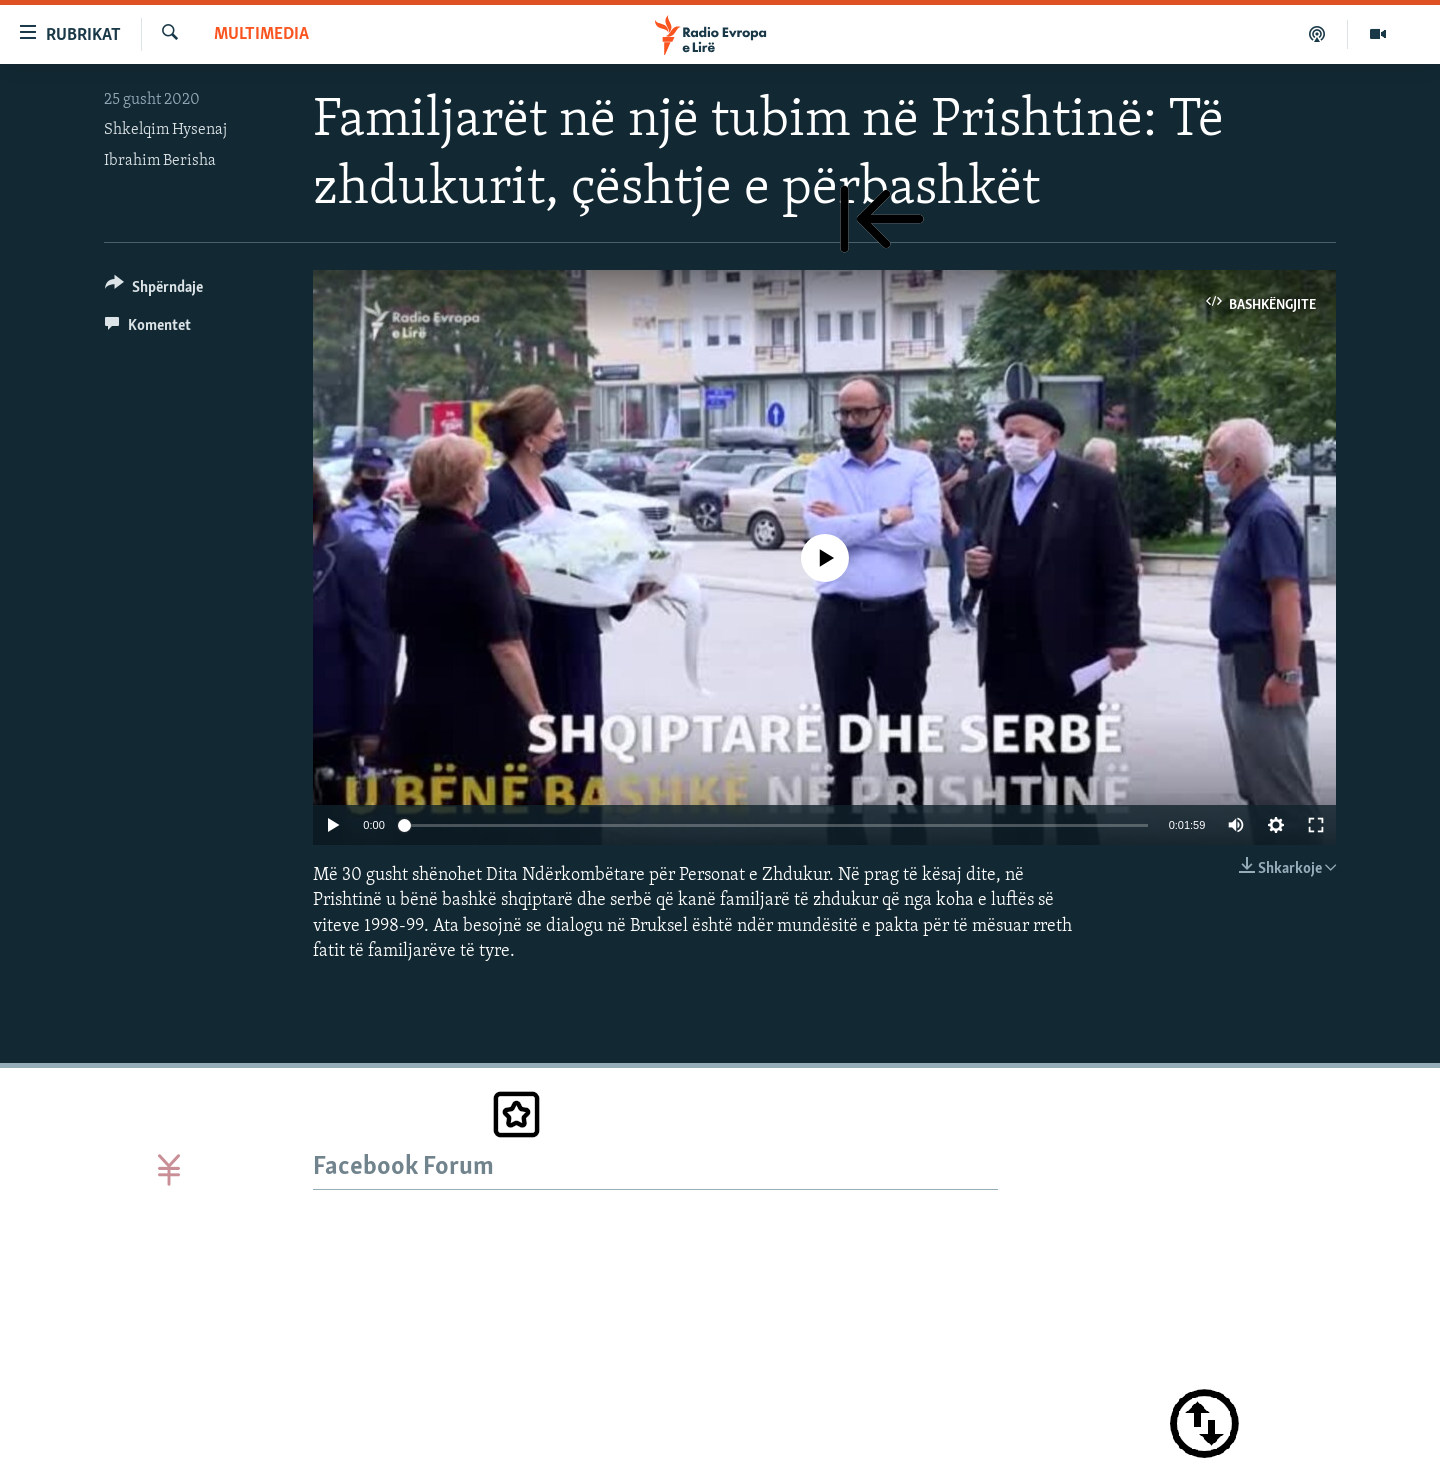 The image size is (1440, 1474). I want to click on navigate to the beginning of content, so click(882, 219).